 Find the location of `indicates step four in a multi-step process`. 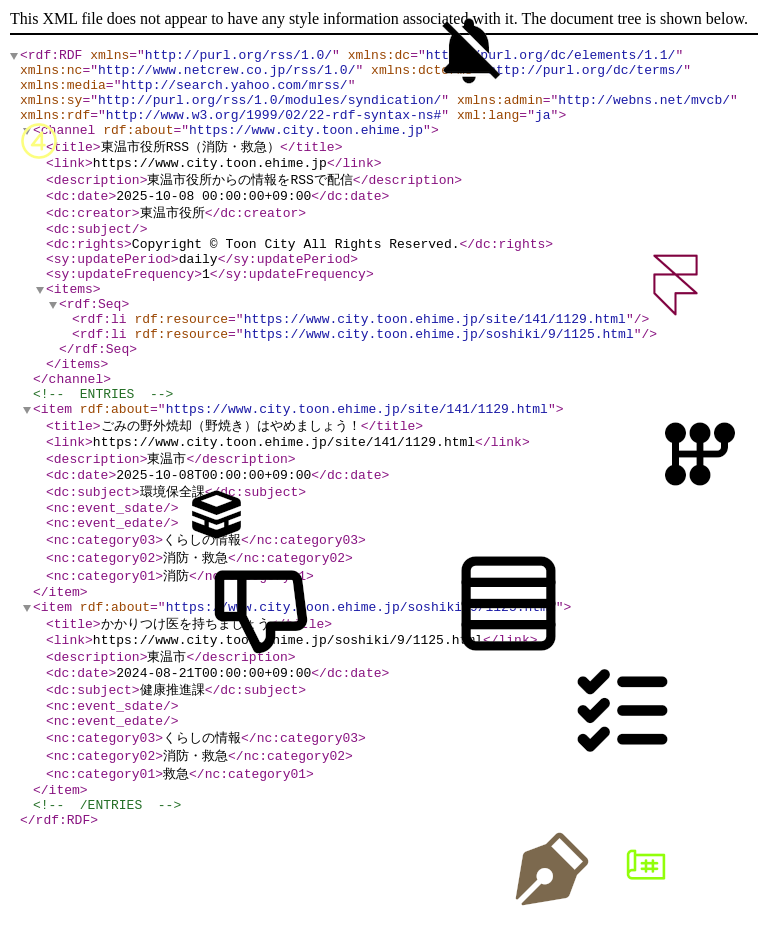

indicates step four in a multi-step process is located at coordinates (39, 141).